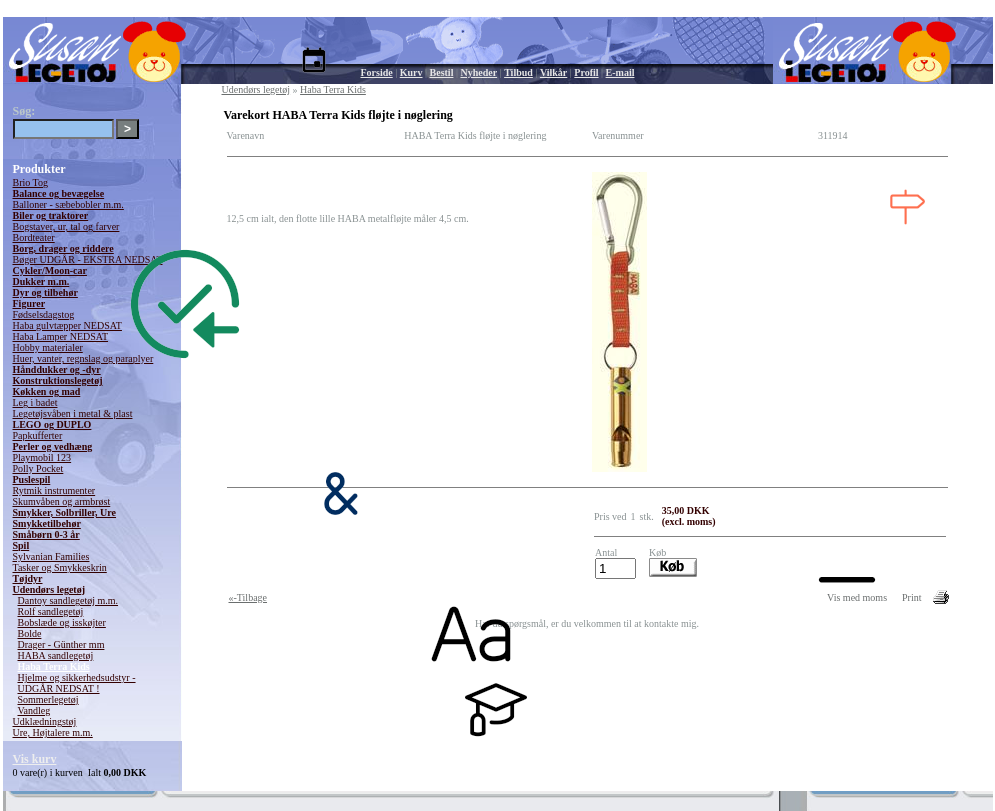  I want to click on access educational resources or tutorials, so click(496, 709).